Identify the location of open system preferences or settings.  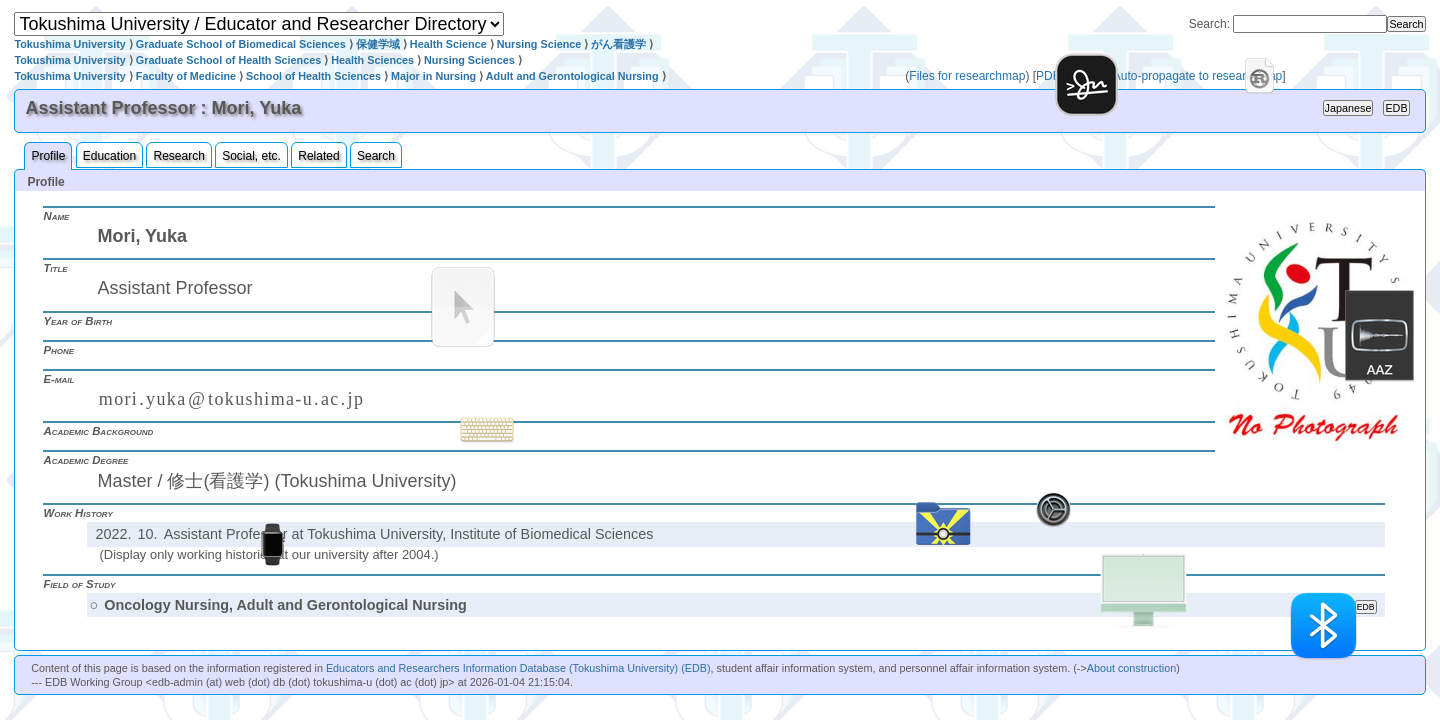
(1053, 509).